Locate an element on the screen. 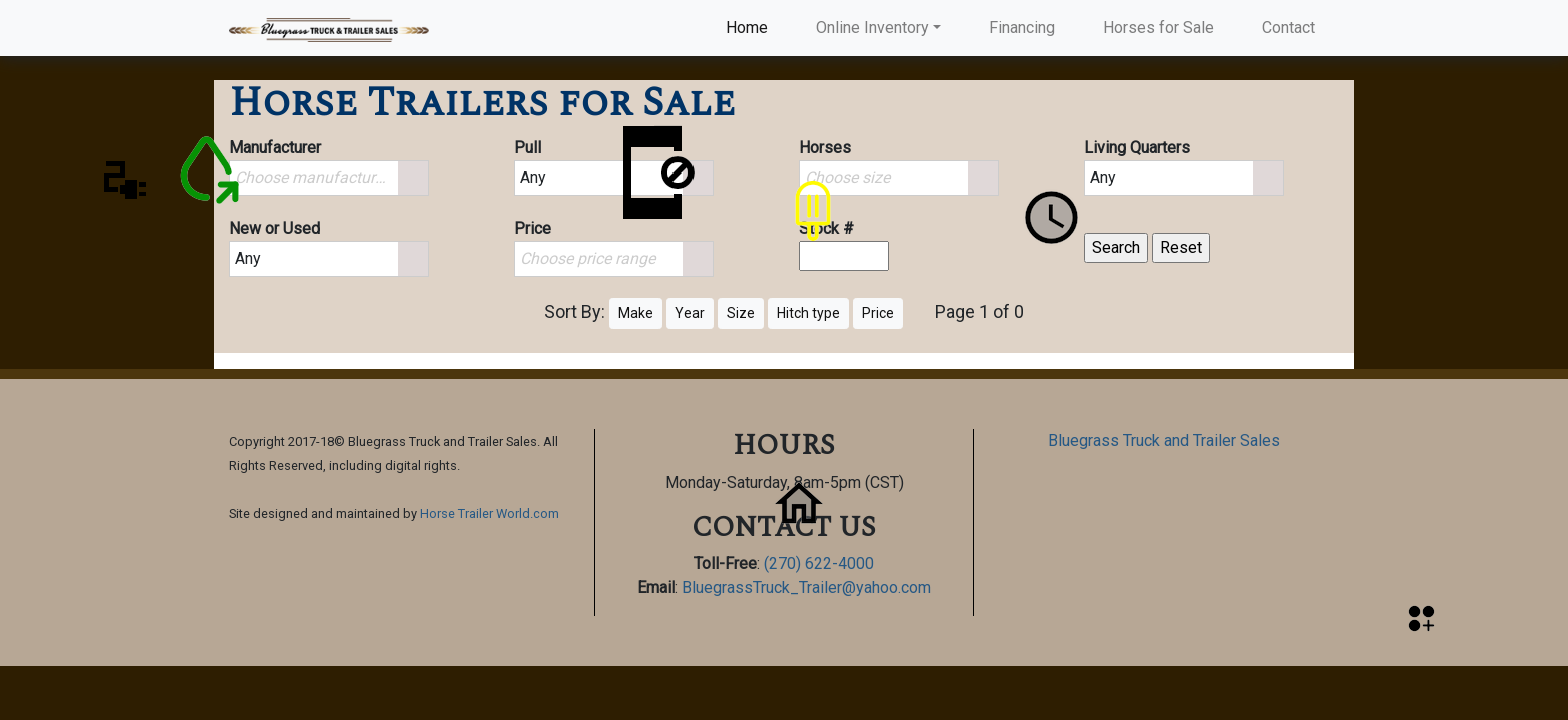  navigate to the home screen is located at coordinates (799, 504).